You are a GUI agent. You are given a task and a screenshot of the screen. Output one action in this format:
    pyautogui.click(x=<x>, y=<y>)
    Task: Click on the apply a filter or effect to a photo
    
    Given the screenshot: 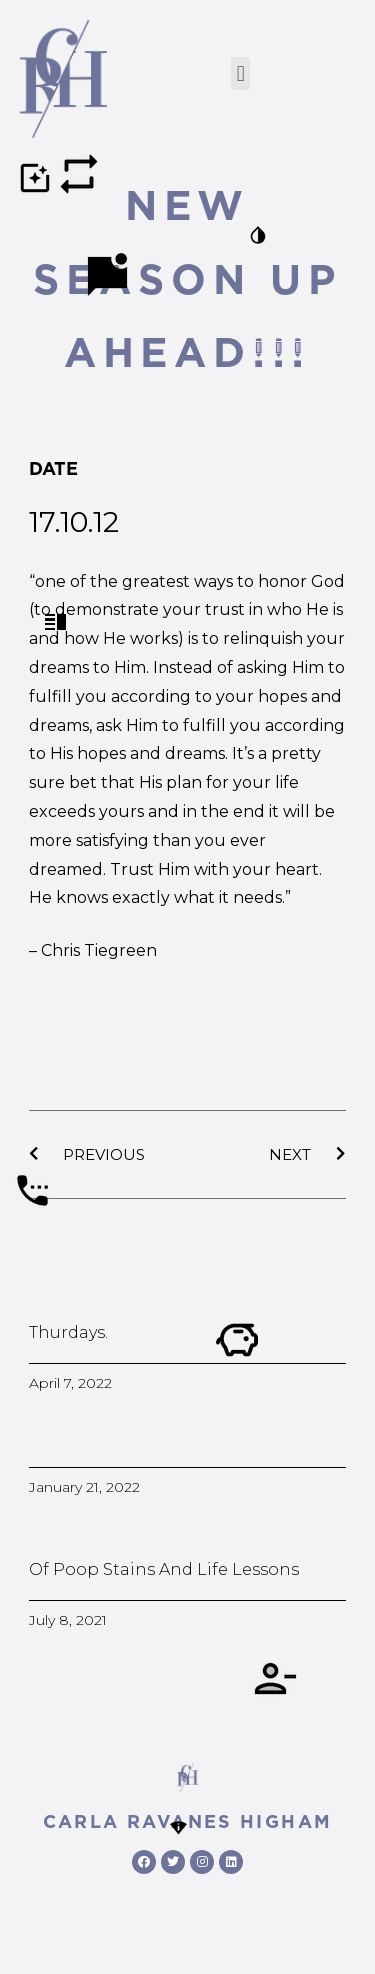 What is the action you would take?
    pyautogui.click(x=35, y=178)
    